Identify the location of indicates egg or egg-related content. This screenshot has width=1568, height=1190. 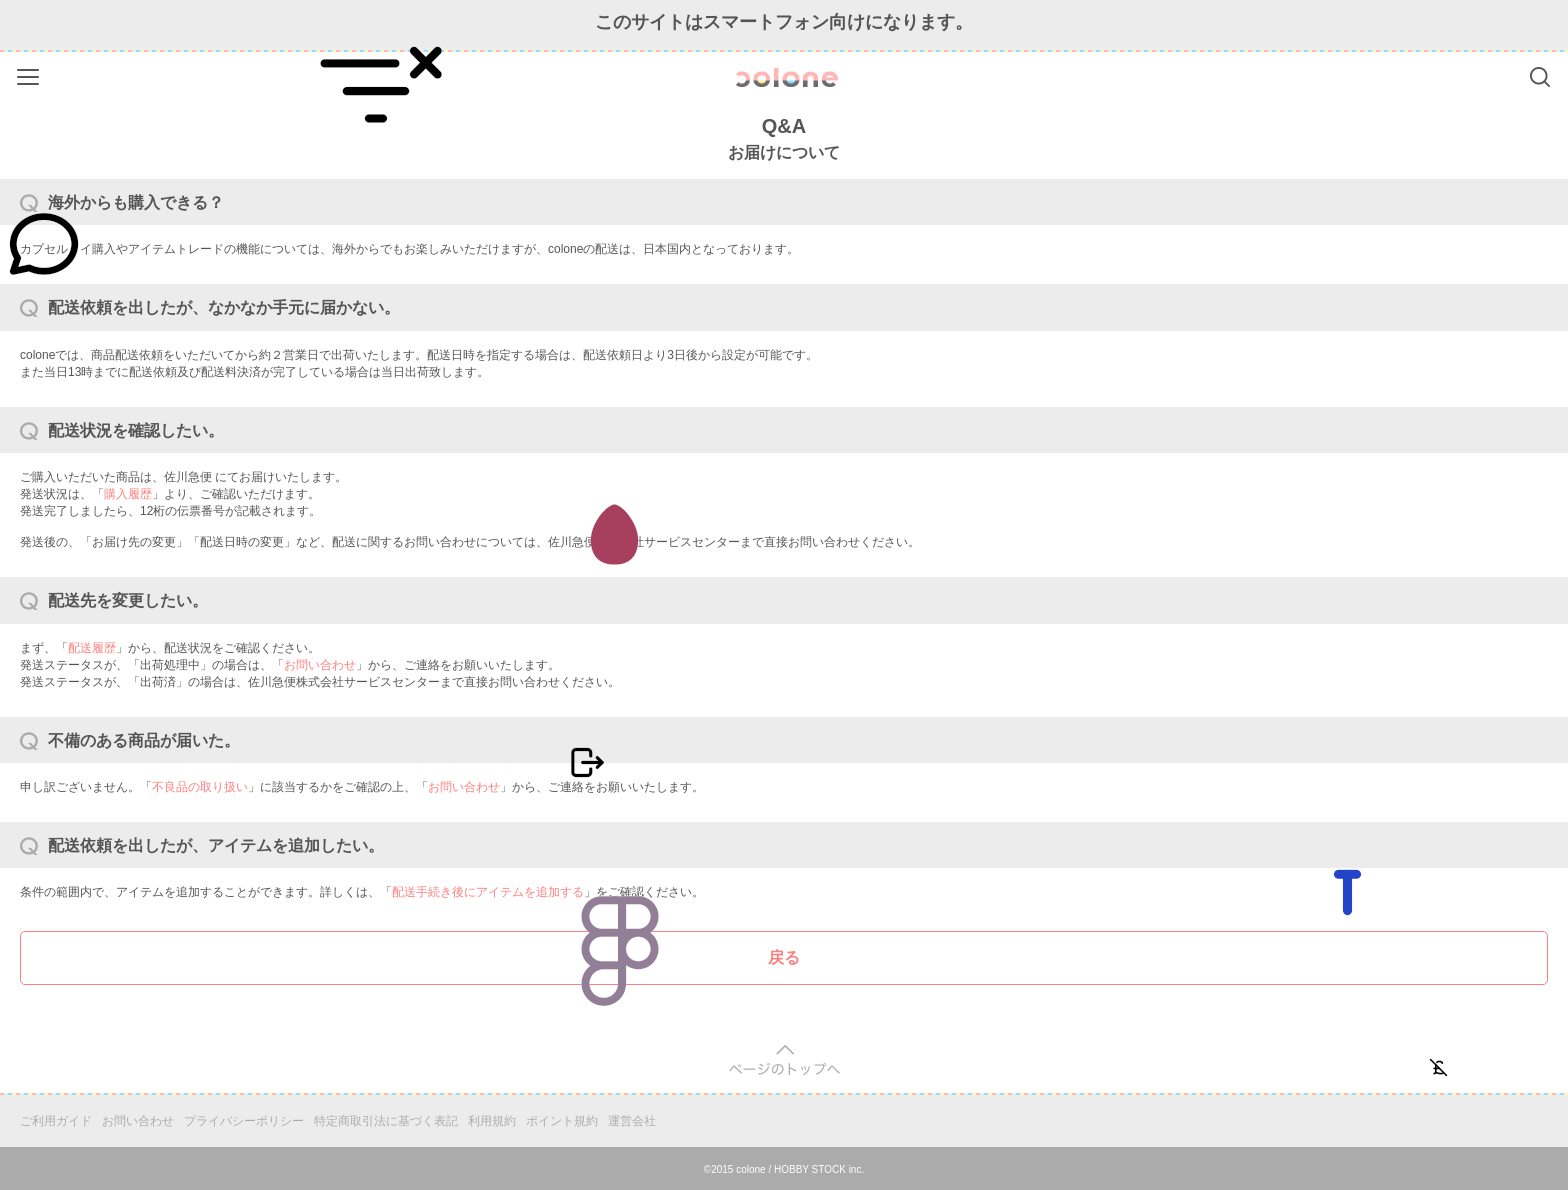
(614, 534).